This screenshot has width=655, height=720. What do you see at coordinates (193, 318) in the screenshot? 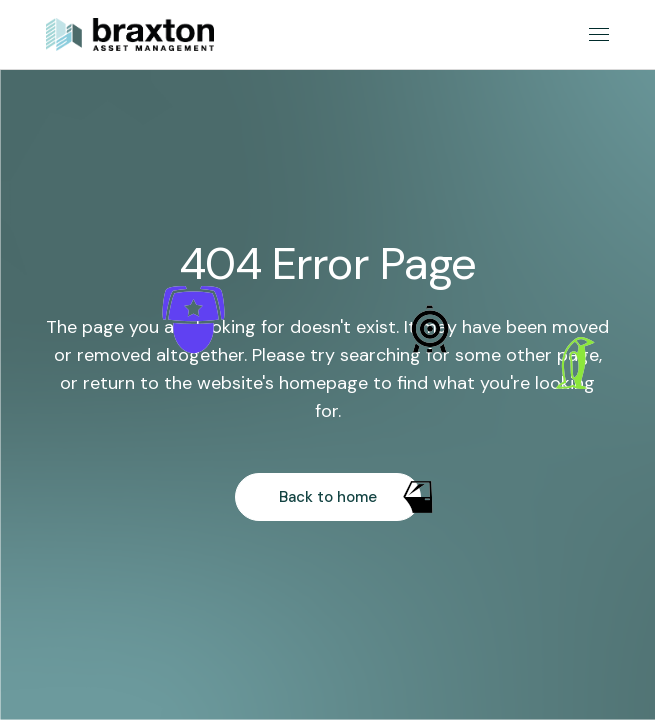
I see `select Russian-style winter hat accessory` at bounding box center [193, 318].